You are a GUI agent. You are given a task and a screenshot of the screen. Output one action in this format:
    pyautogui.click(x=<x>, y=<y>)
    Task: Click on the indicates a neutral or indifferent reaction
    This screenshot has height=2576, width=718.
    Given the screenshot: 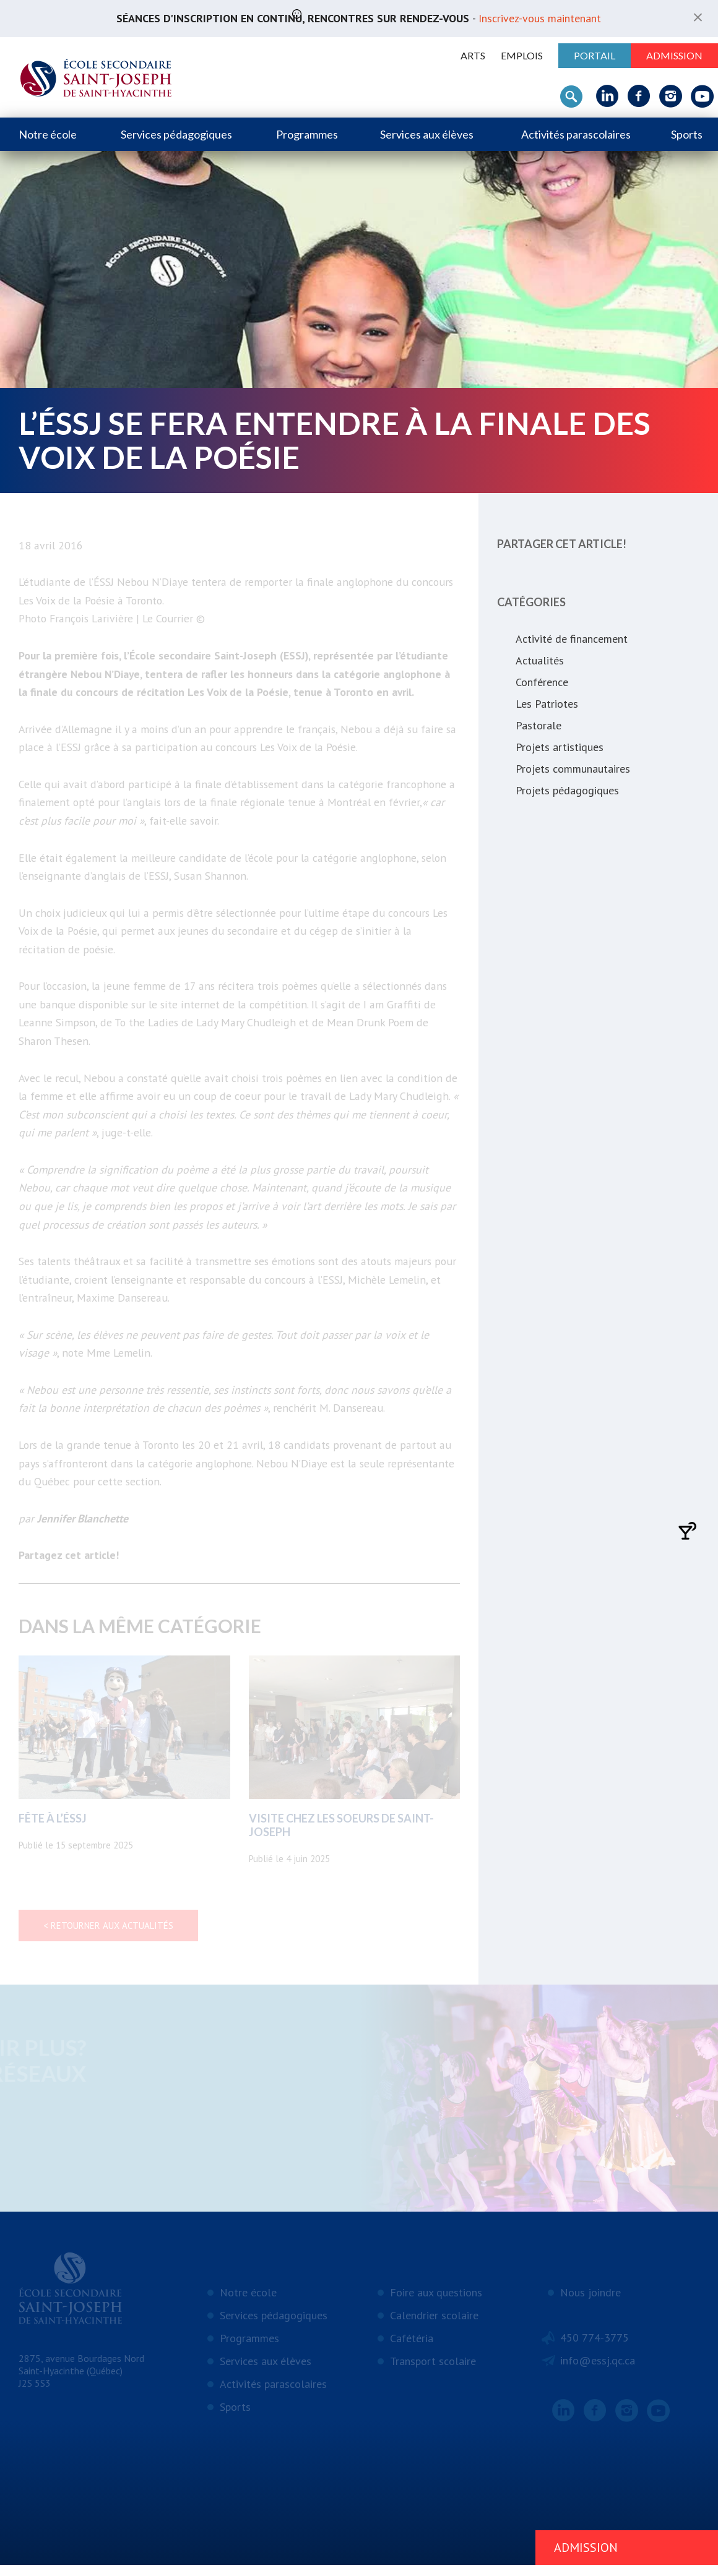 What is the action you would take?
    pyautogui.click(x=296, y=14)
    